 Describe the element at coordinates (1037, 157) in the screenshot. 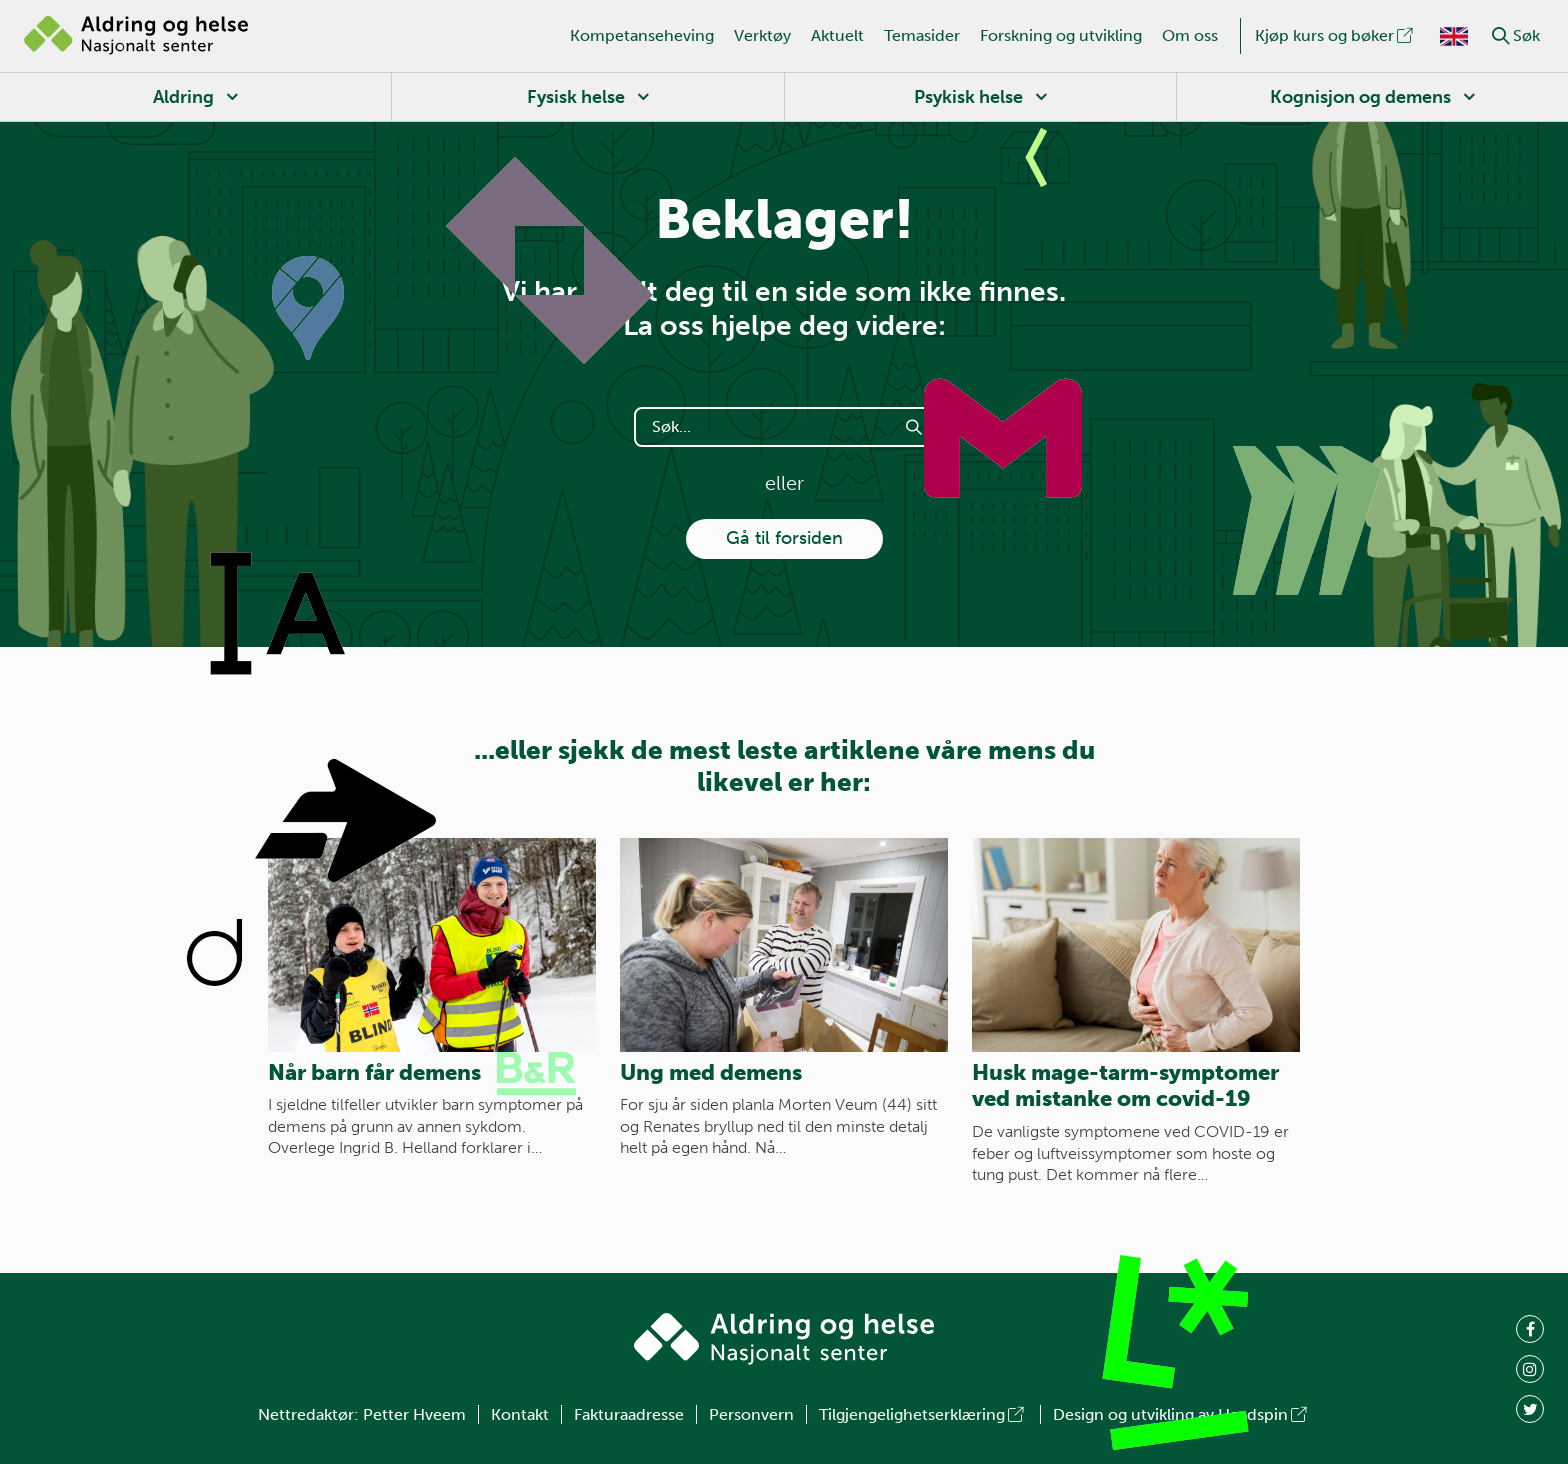

I see `go back to the previous screen` at that location.